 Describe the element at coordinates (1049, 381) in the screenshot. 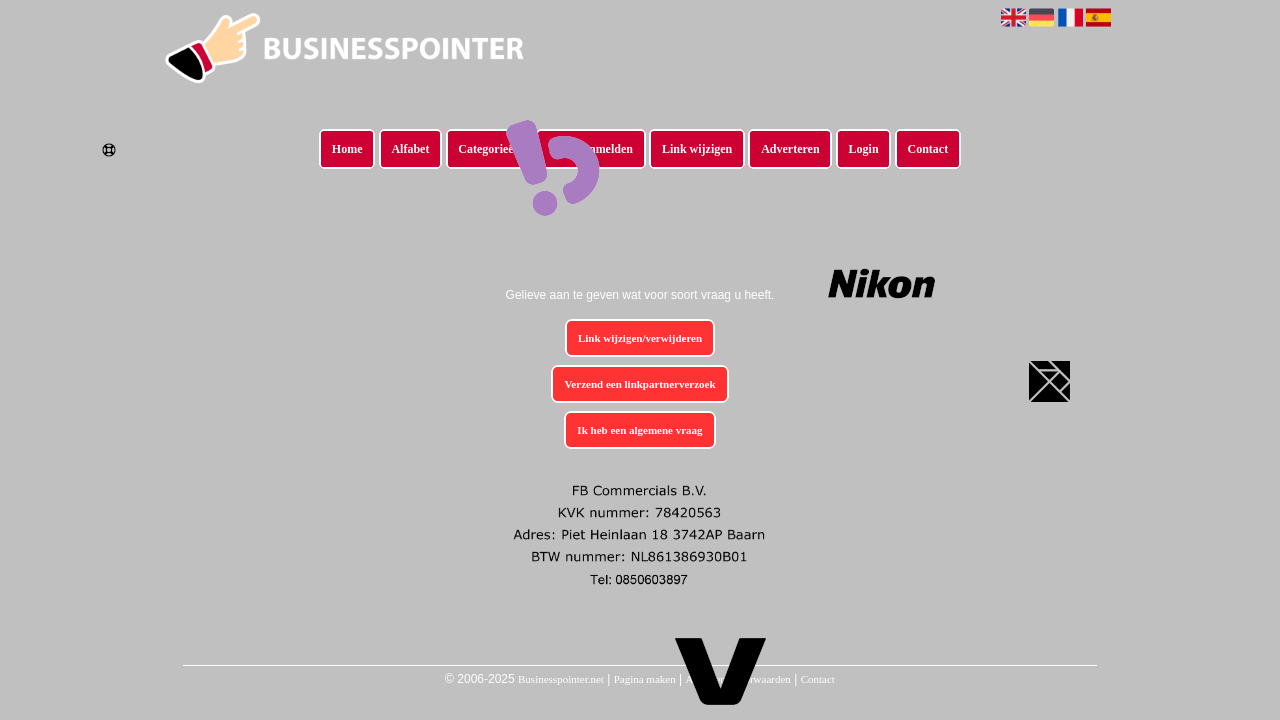

I see `elm programming language logo` at that location.